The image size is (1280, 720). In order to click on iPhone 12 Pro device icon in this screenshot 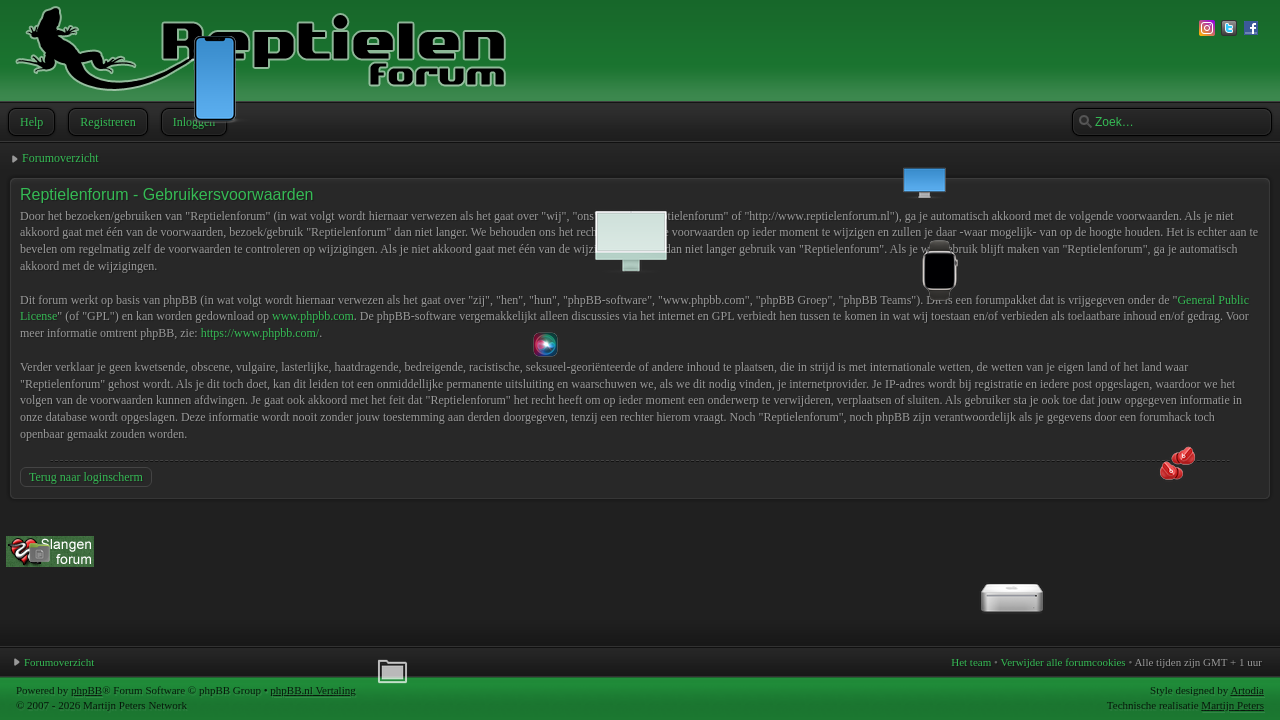, I will do `click(215, 80)`.